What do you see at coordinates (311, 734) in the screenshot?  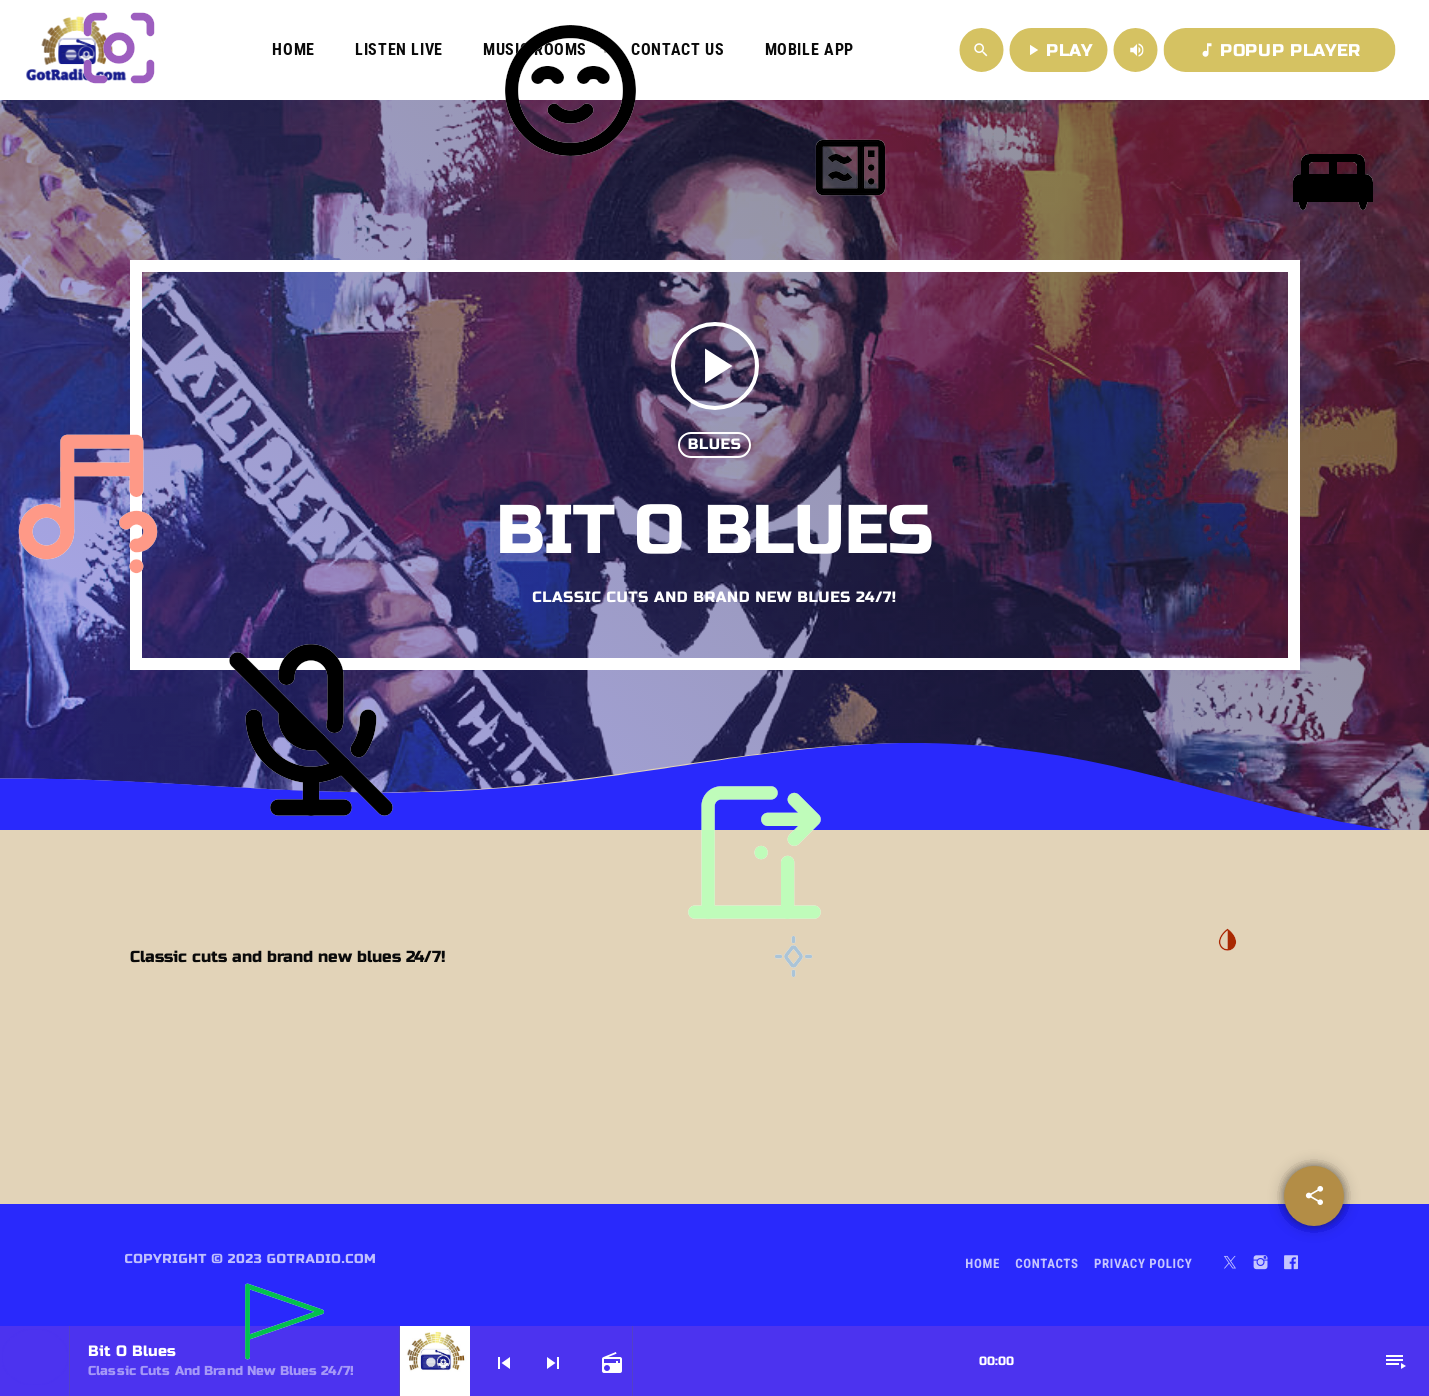 I see `mute your microphone` at bounding box center [311, 734].